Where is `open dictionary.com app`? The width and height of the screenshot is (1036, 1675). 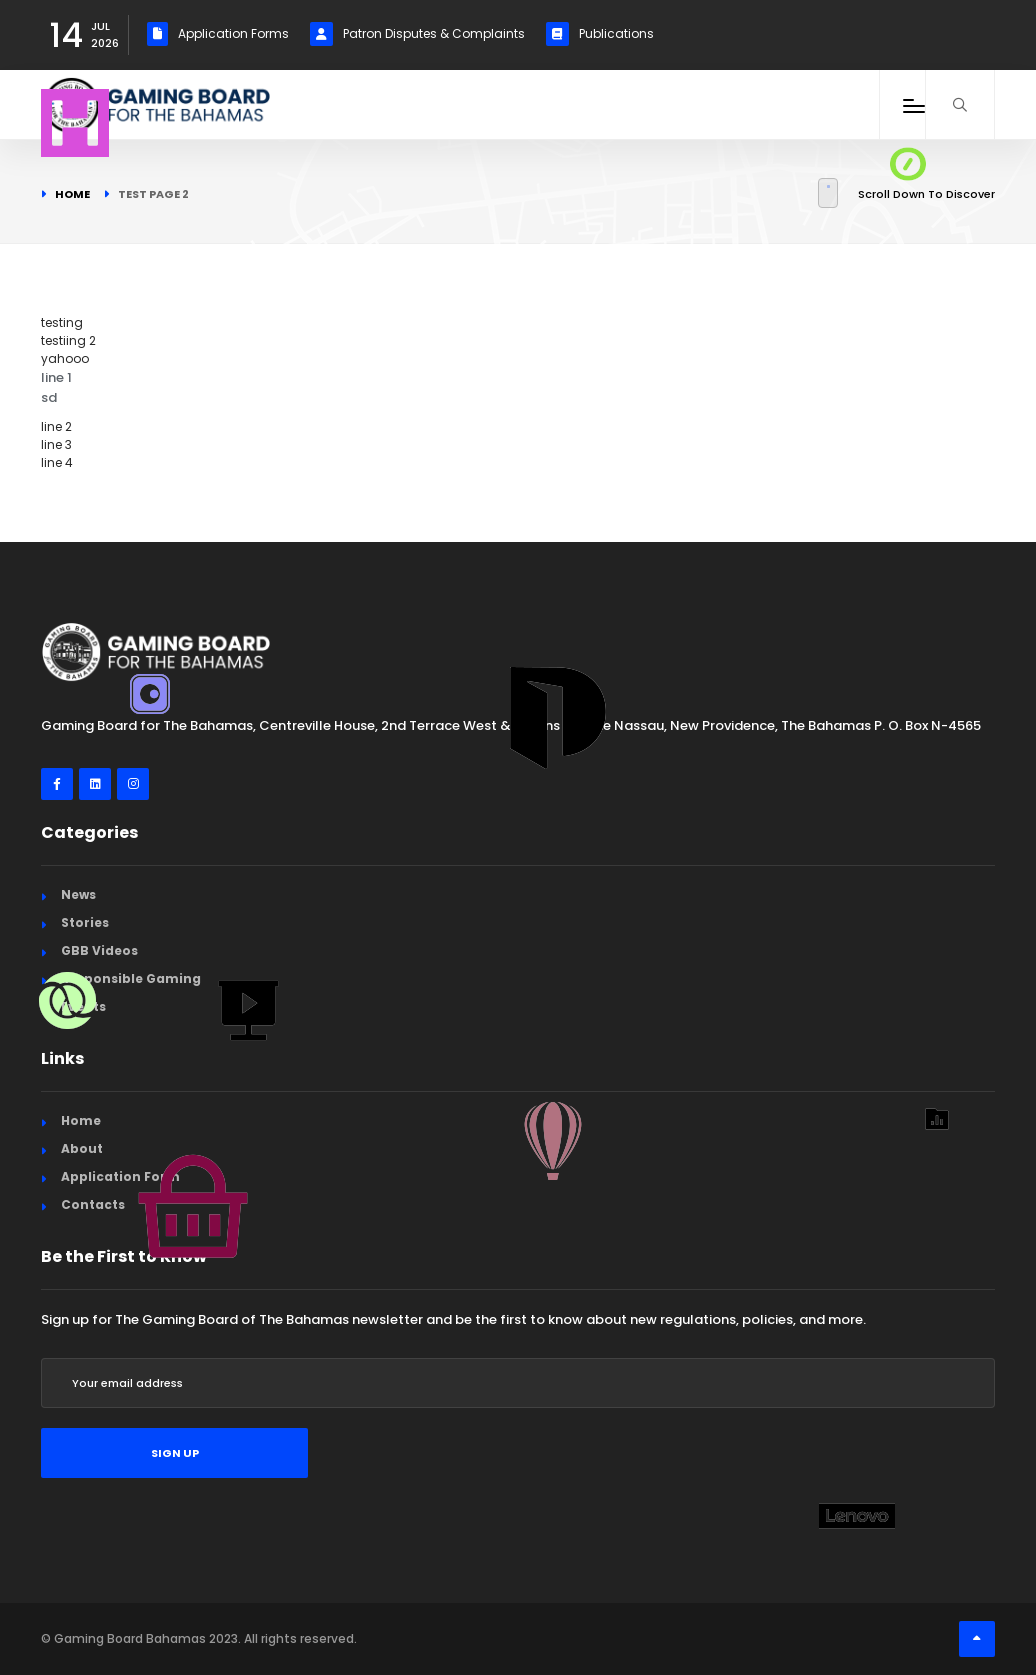
open dictionary.com app is located at coordinates (558, 718).